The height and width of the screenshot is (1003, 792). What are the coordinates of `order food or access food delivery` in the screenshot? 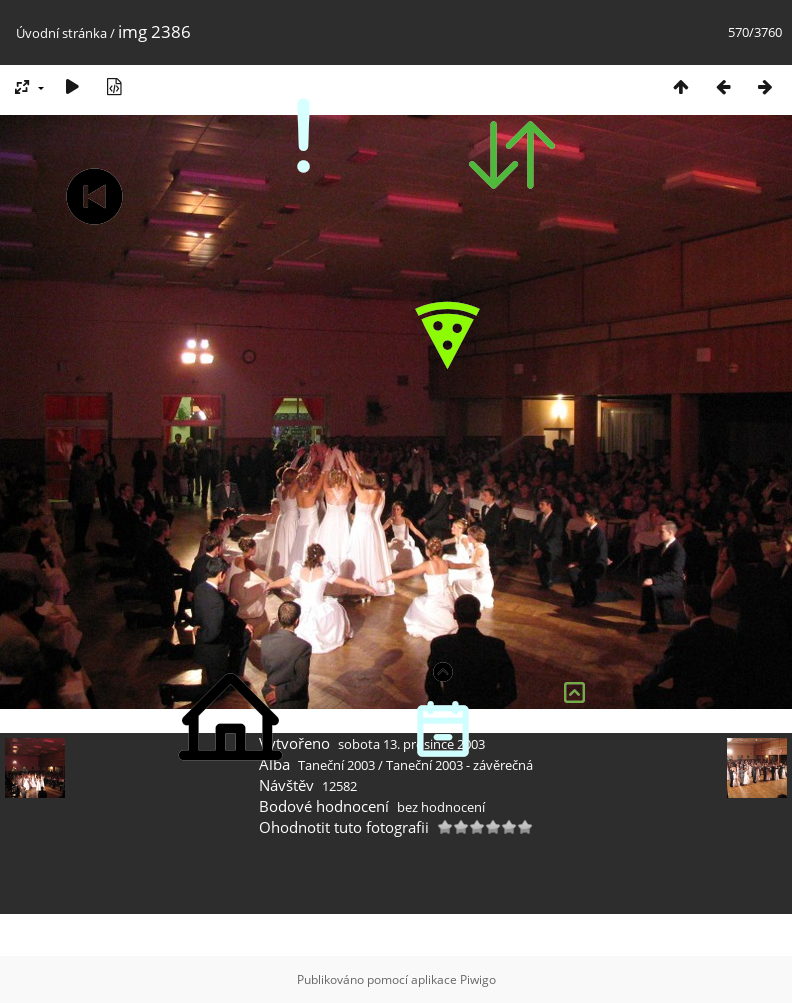 It's located at (447, 335).